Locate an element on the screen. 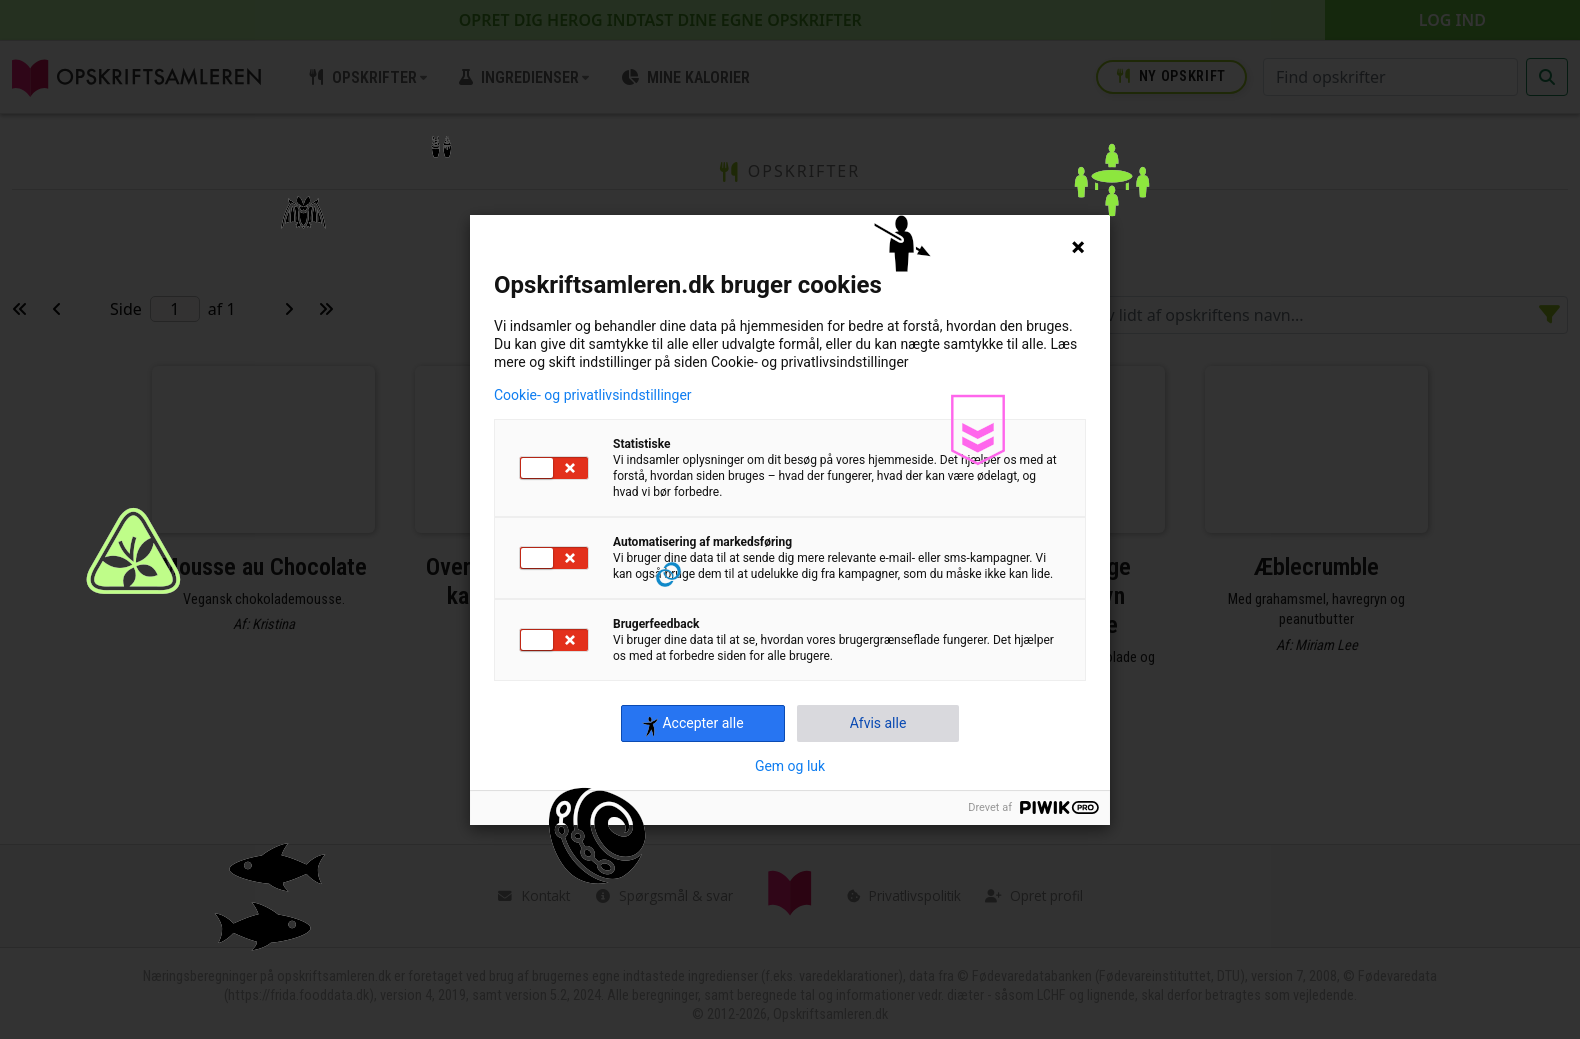 Image resolution: width=1580 pixels, height=1039 pixels. join or schedule a meeting is located at coordinates (1112, 180).